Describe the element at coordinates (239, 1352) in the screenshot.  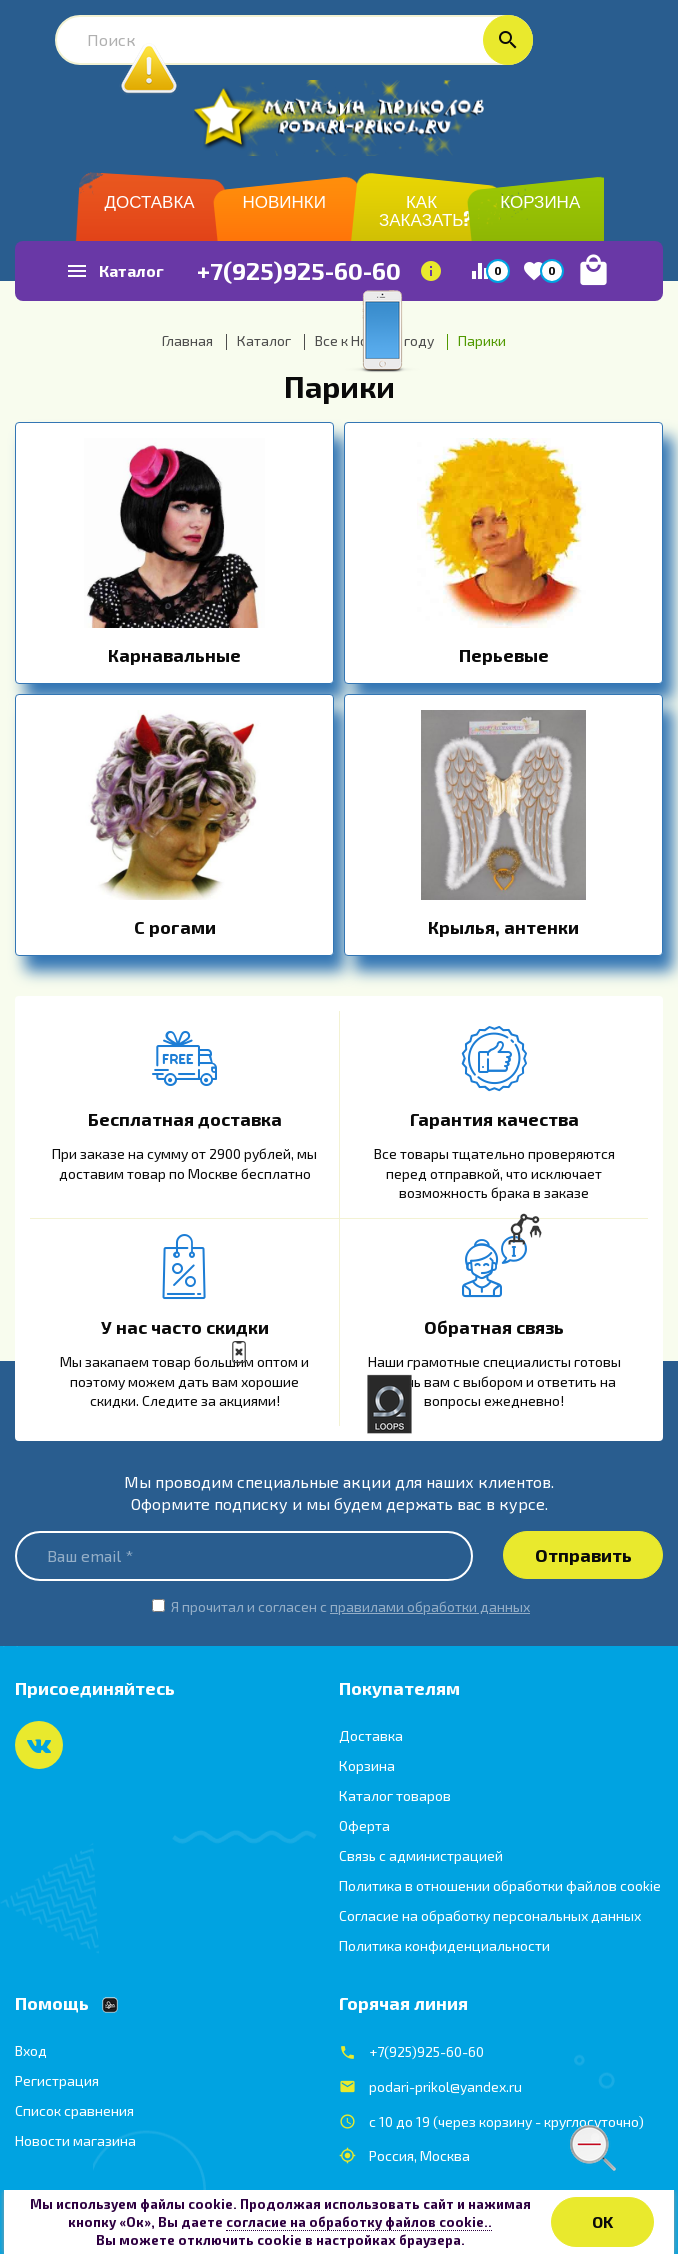
I see `disconnect or unlink a paired device` at that location.